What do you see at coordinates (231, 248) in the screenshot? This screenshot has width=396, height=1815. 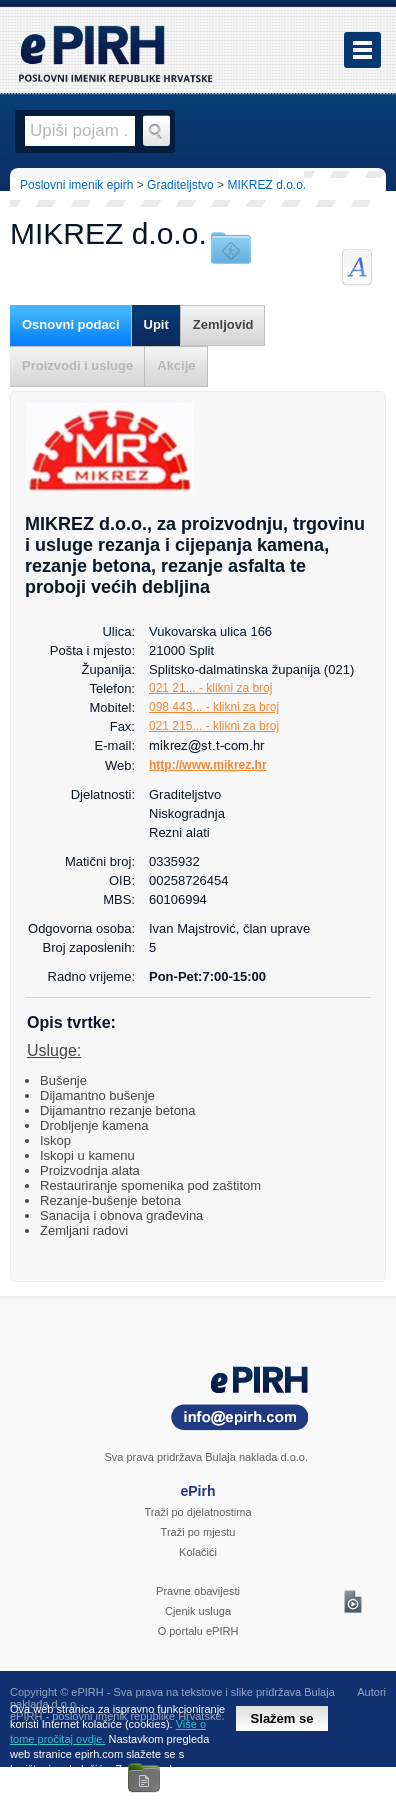 I see `access your public folder` at bounding box center [231, 248].